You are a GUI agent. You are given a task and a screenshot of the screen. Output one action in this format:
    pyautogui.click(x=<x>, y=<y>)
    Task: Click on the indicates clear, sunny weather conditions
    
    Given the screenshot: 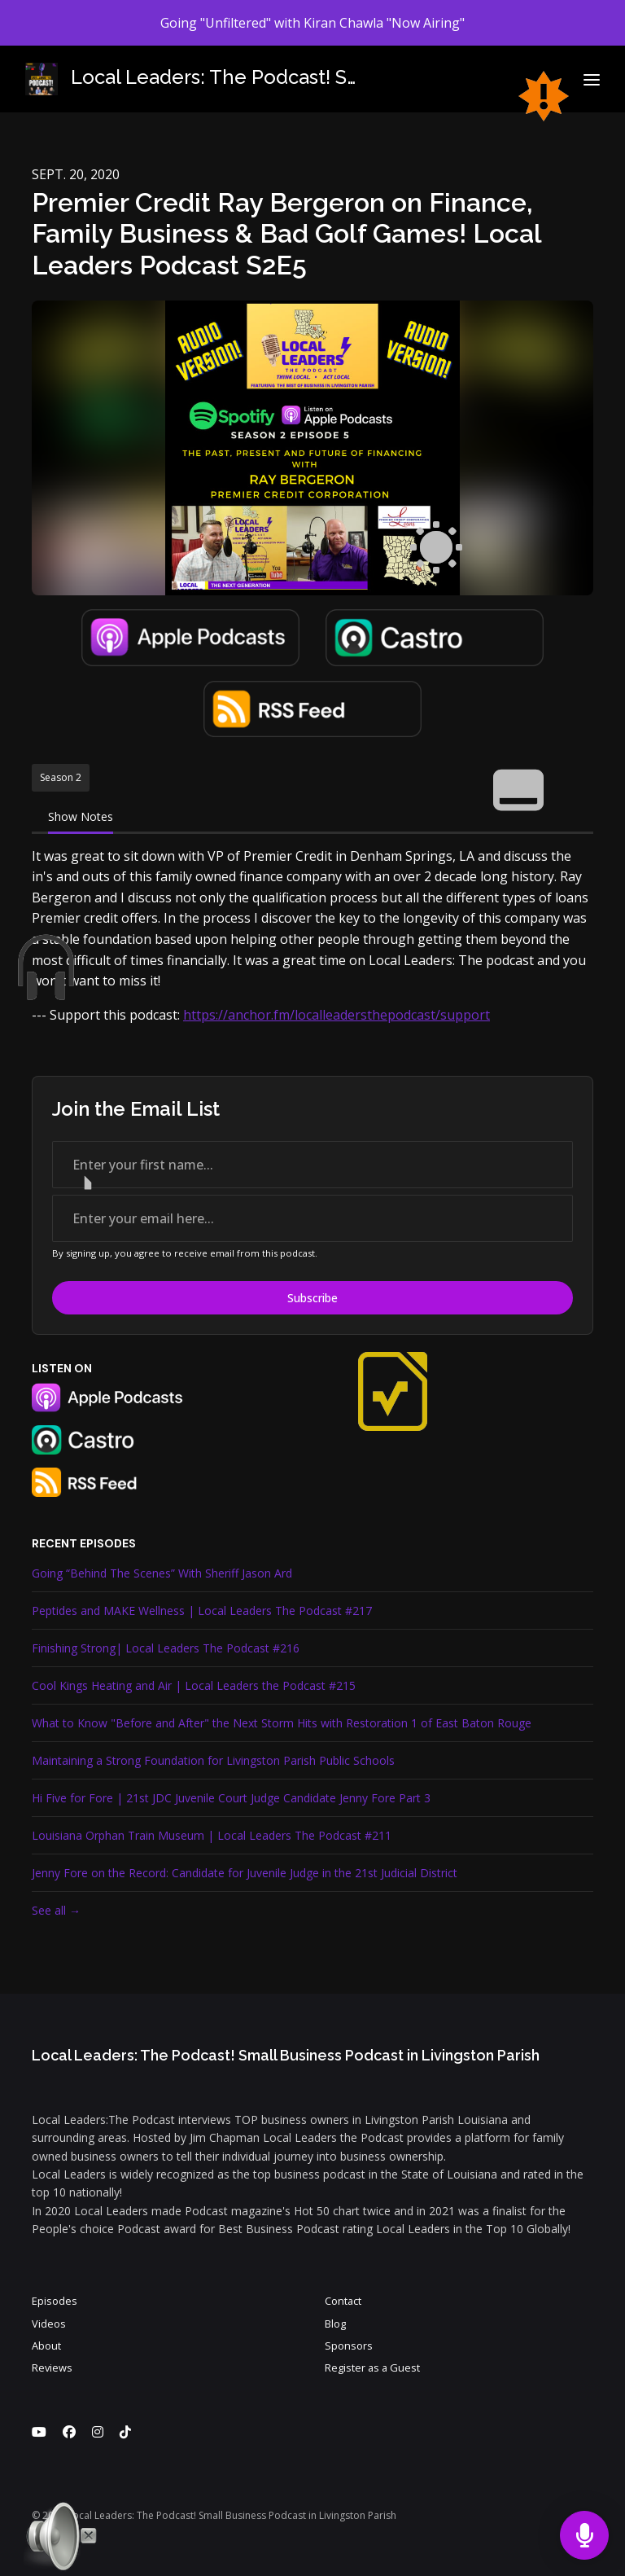 What is the action you would take?
    pyautogui.click(x=436, y=547)
    